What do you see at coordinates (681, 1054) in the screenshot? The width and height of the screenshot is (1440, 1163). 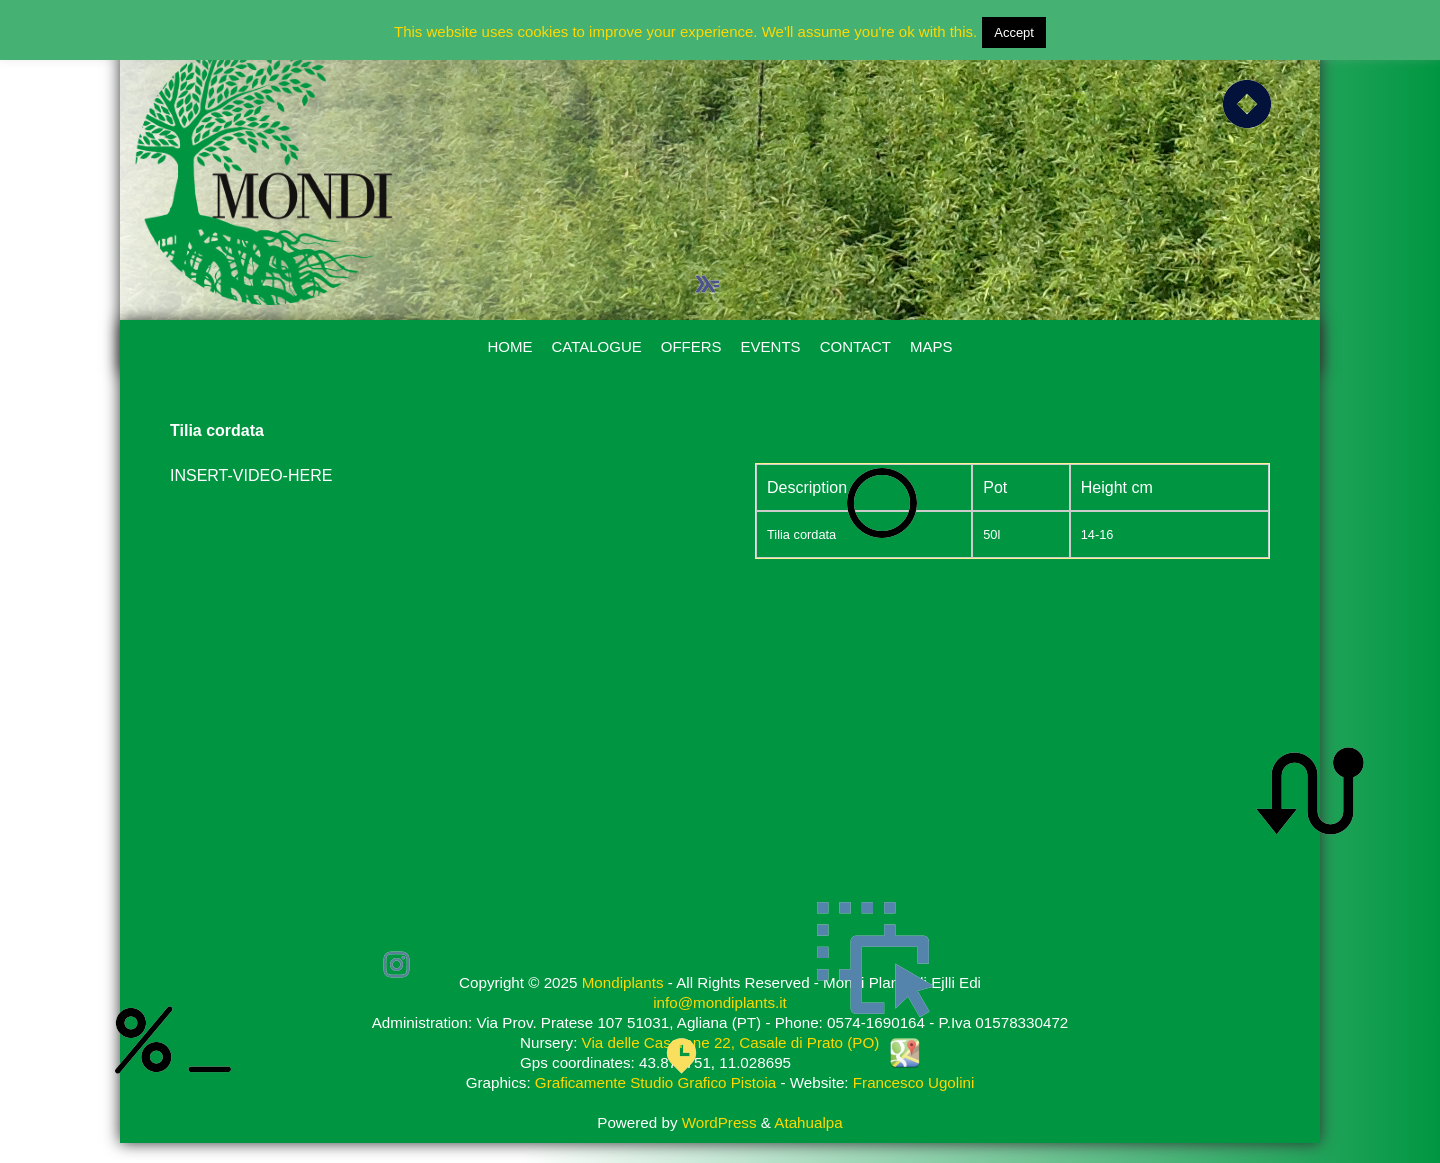 I see `view location history or past visits` at bounding box center [681, 1054].